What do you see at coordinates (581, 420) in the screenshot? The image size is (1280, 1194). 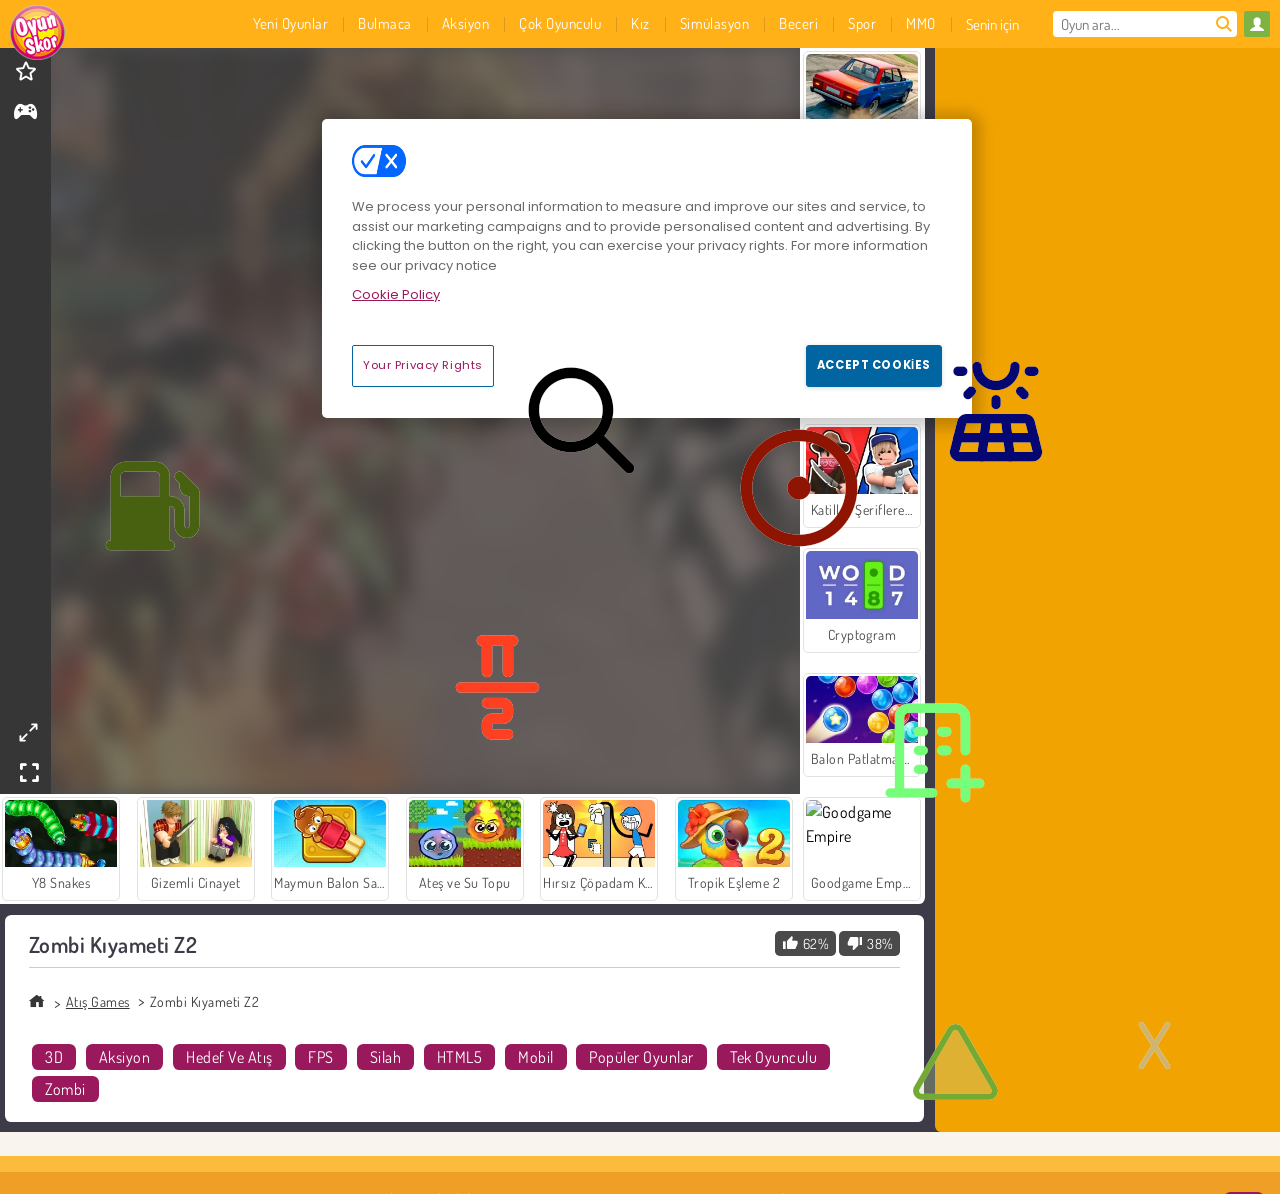 I see `search for content or items` at bounding box center [581, 420].